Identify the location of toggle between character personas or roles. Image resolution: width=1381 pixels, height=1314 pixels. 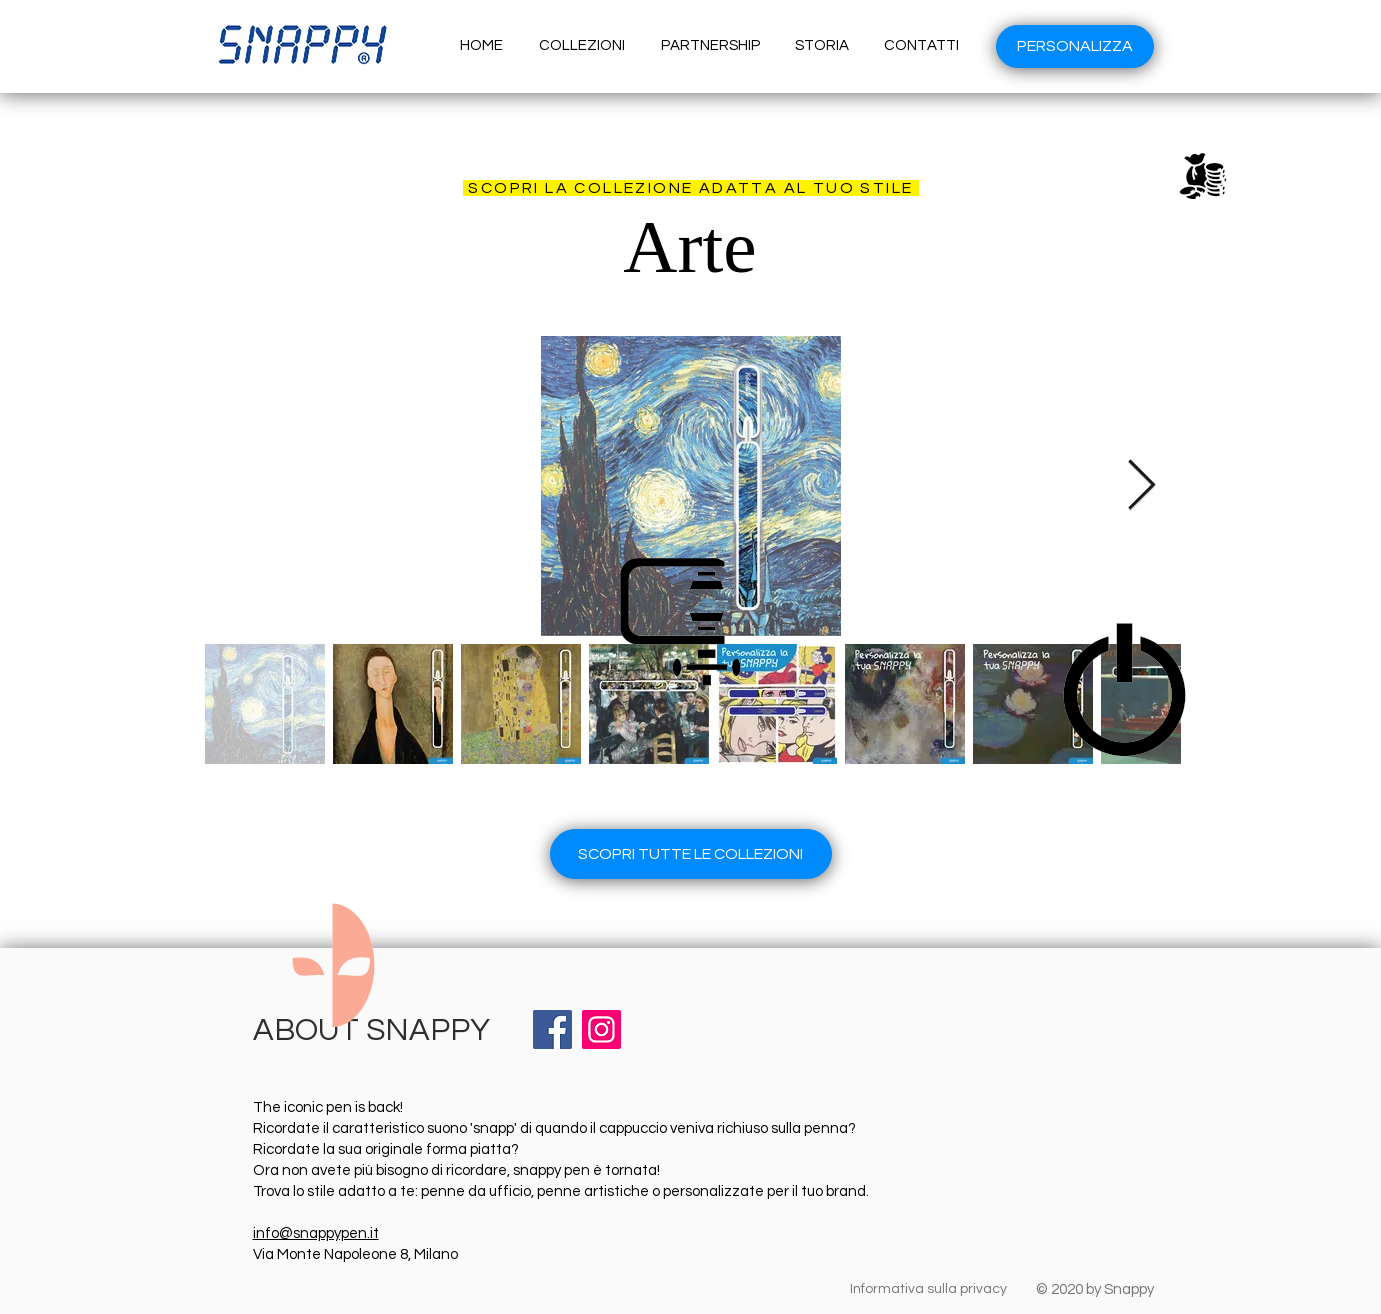
(327, 965).